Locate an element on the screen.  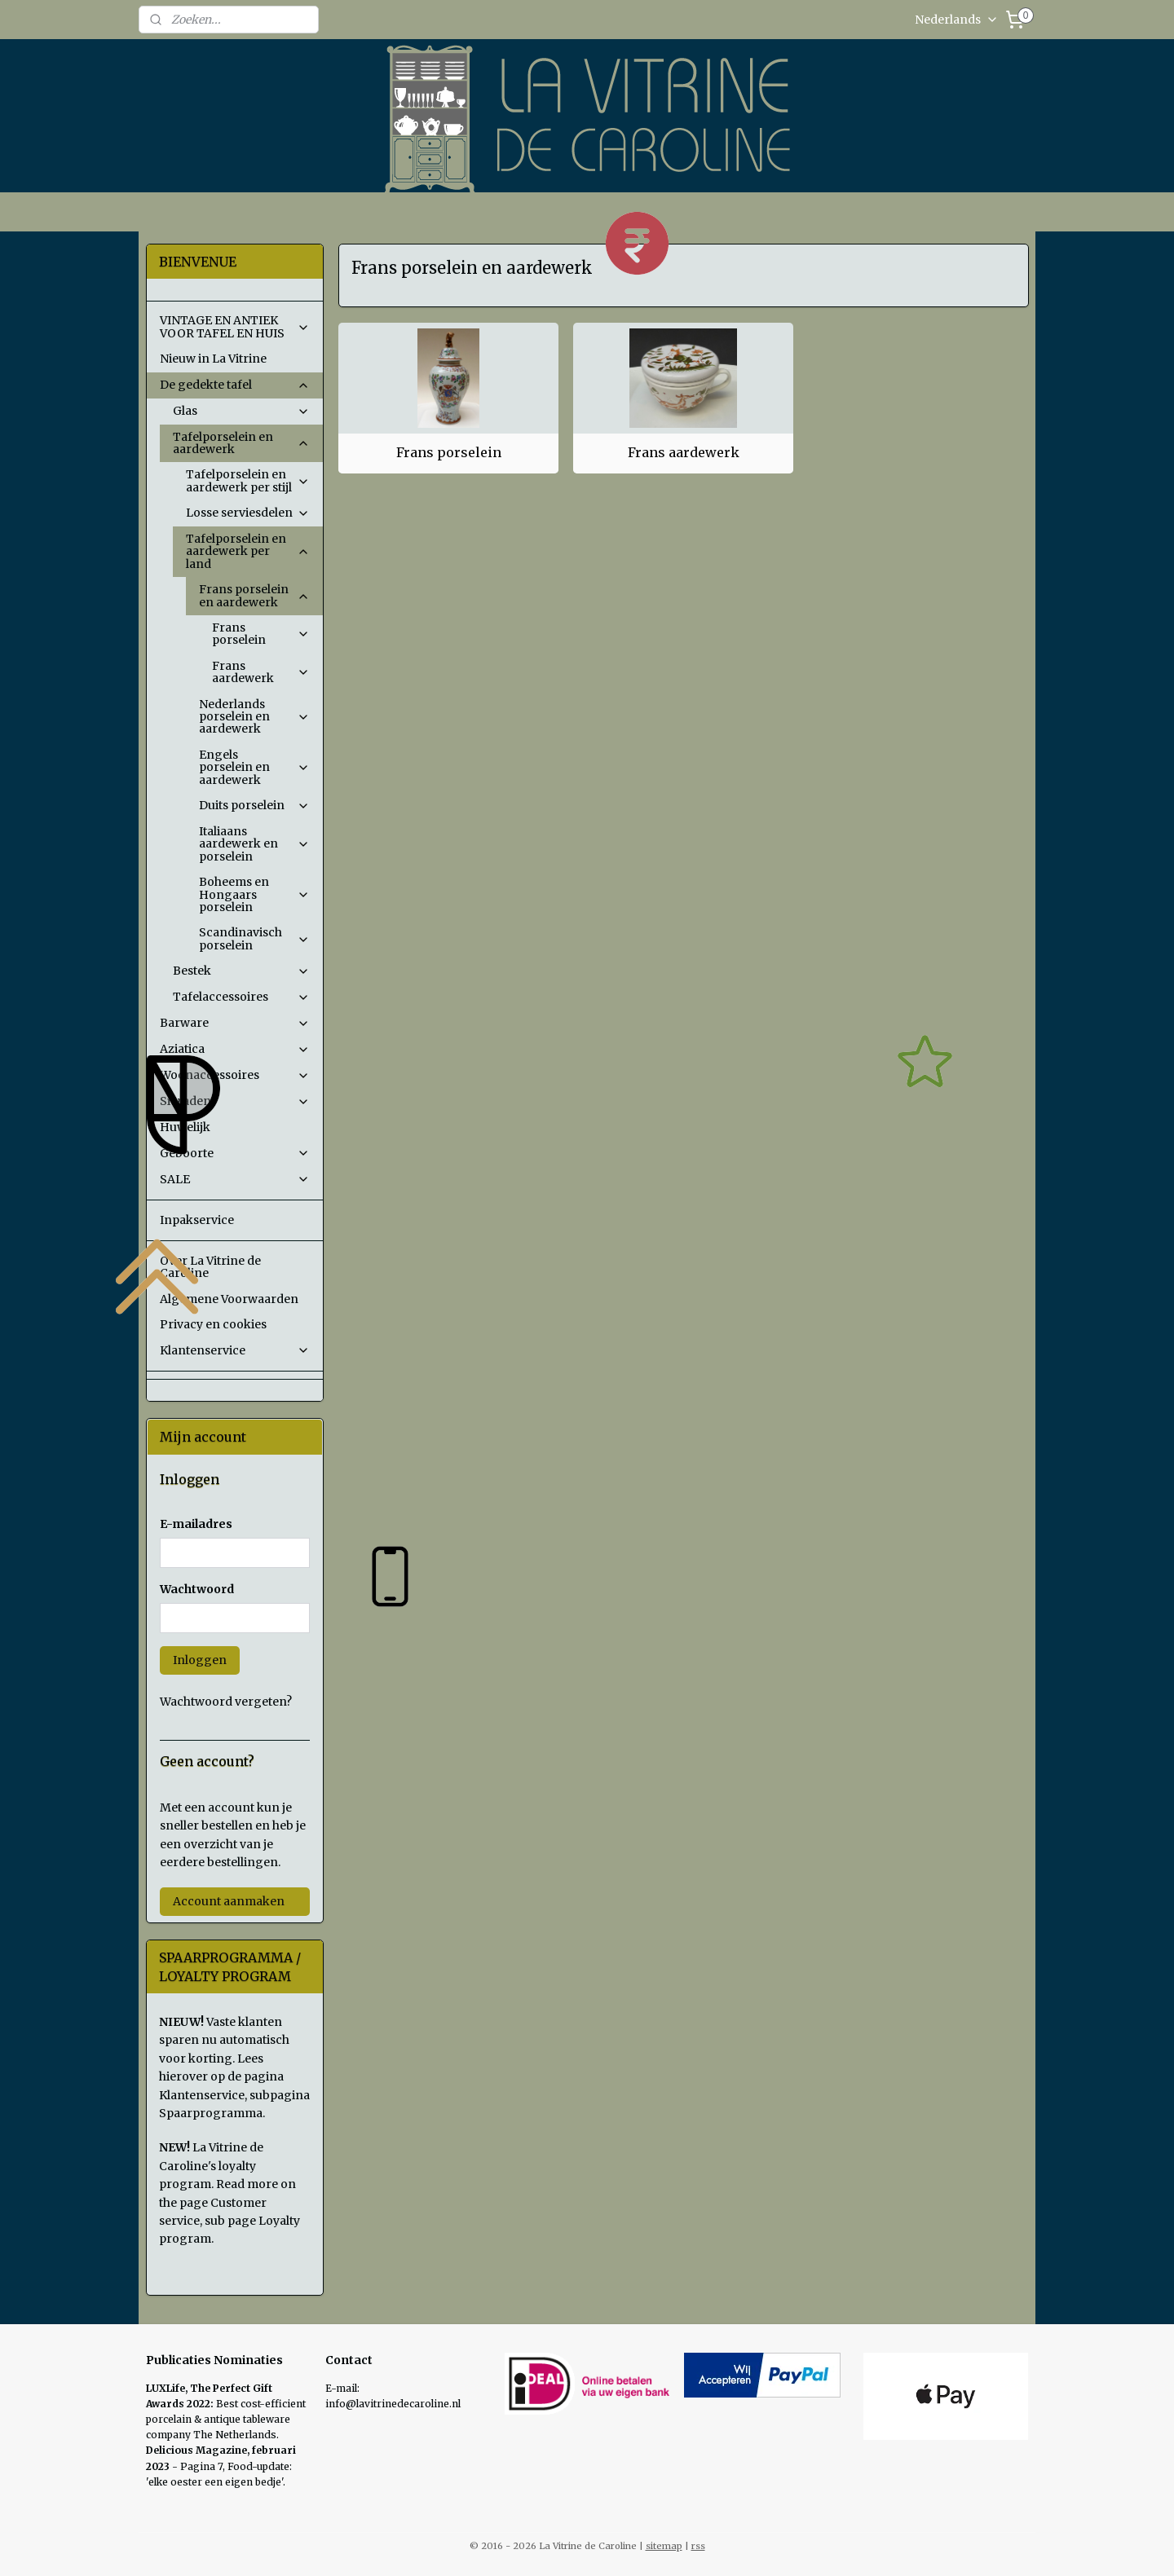
scroll to top of page is located at coordinates (157, 1276).